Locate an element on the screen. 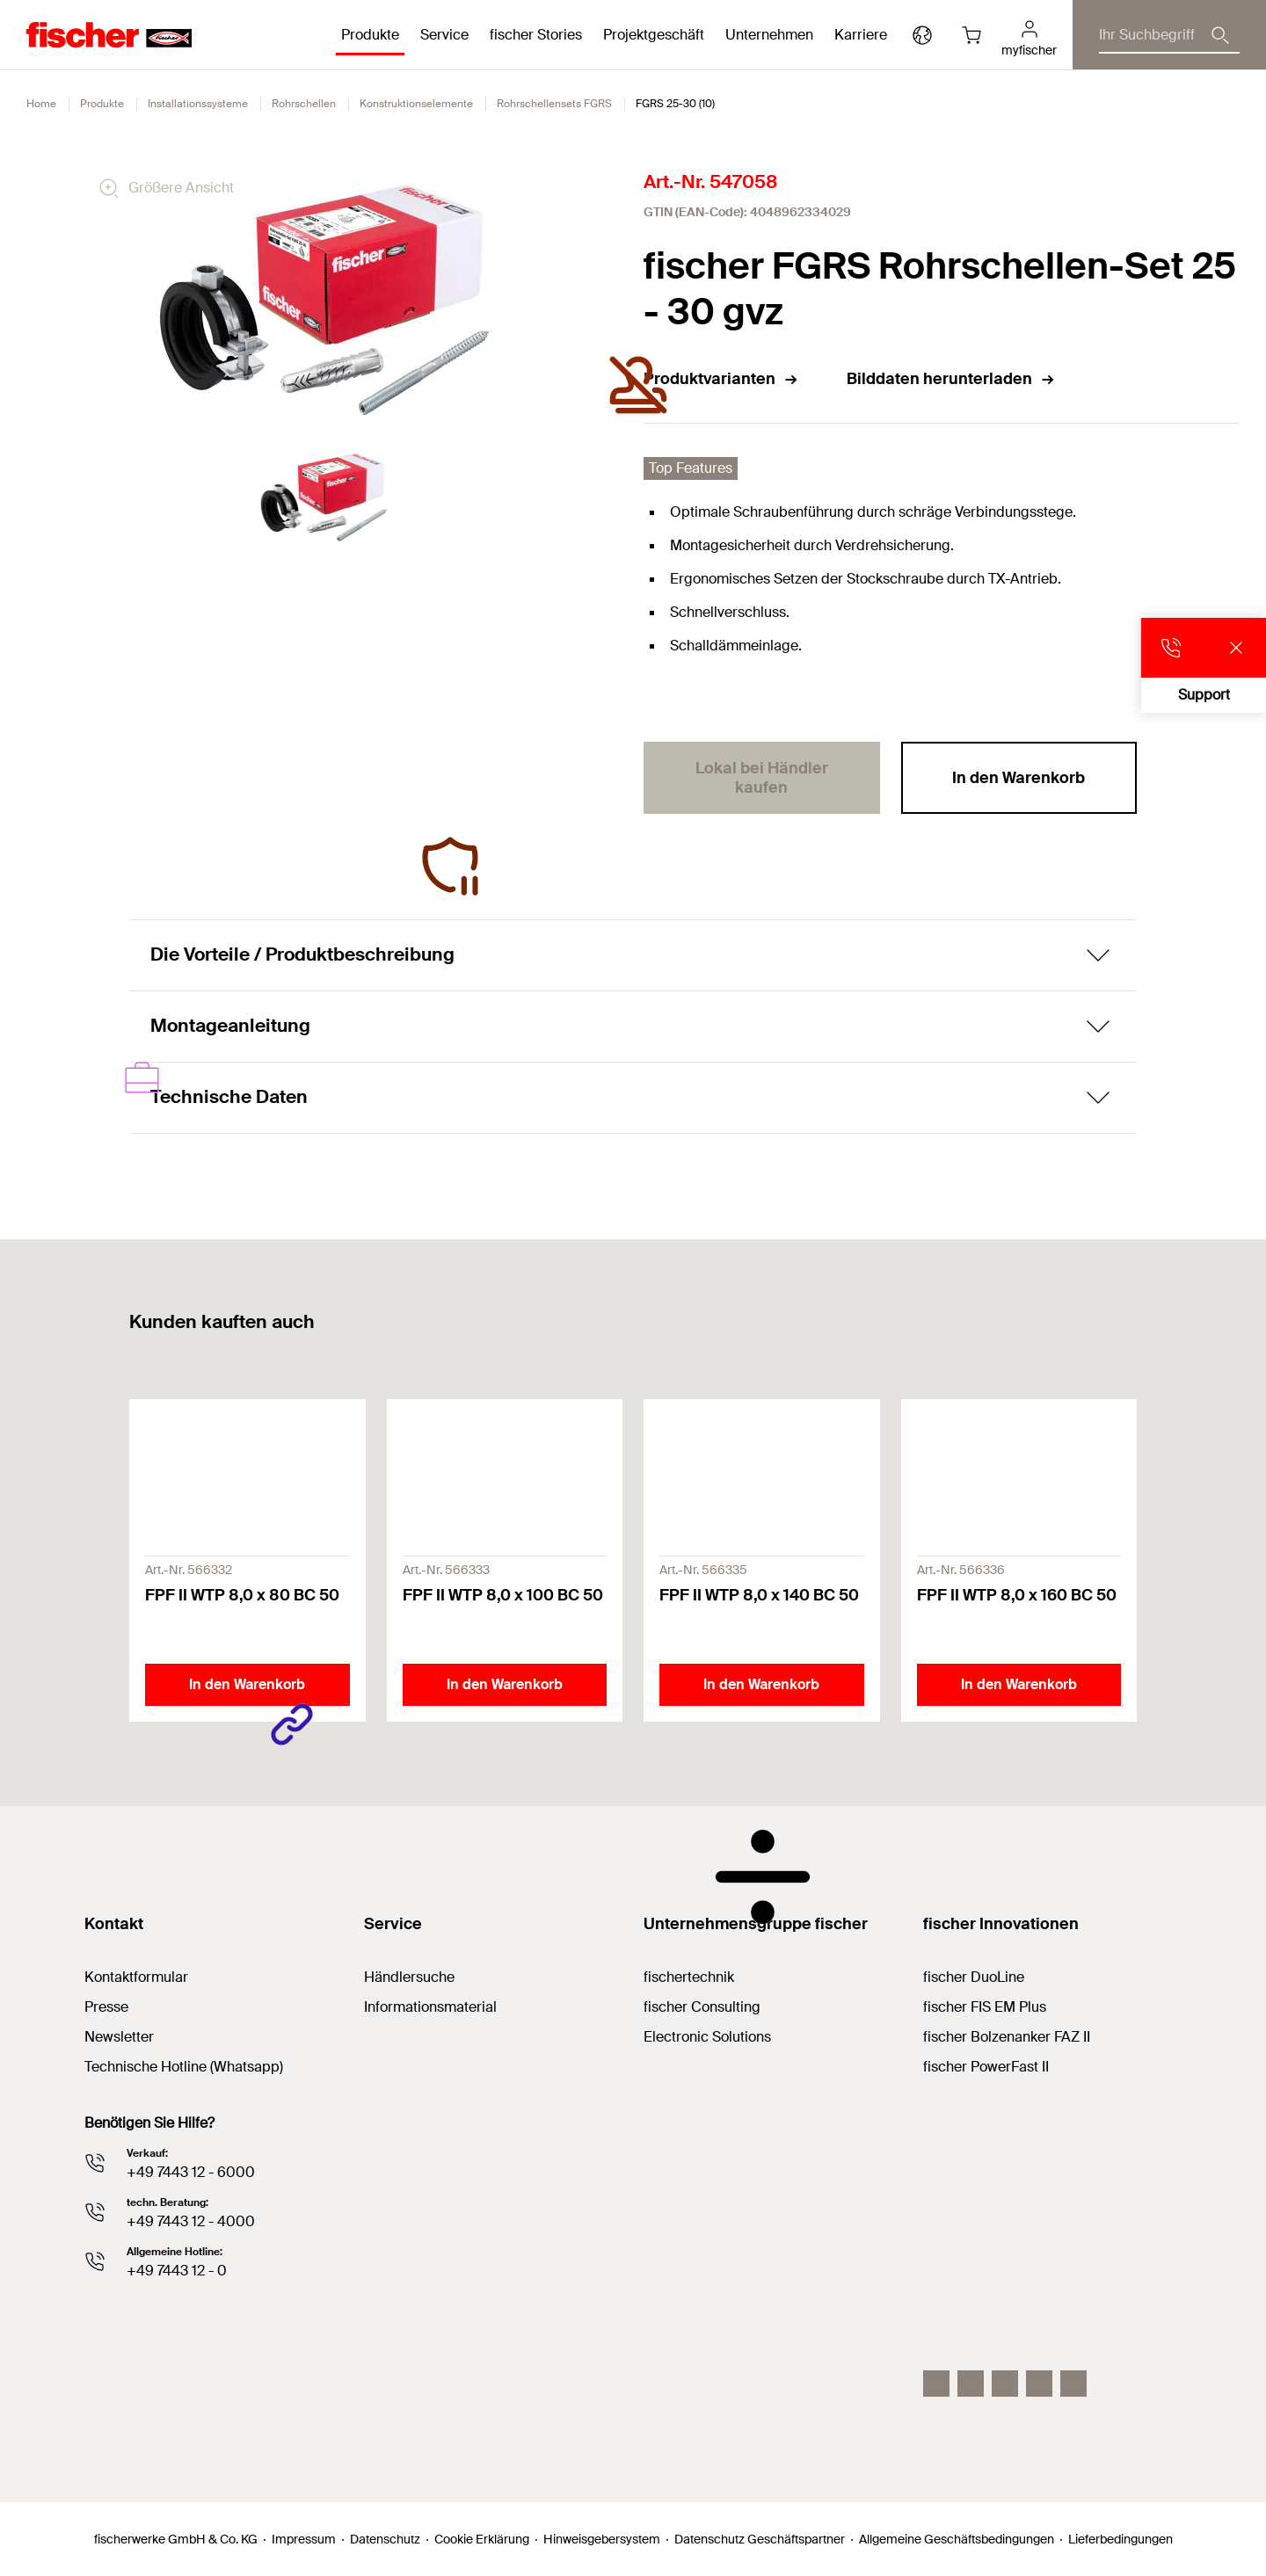 This screenshot has width=1266, height=2576. access travel or trip details is located at coordinates (142, 1078).